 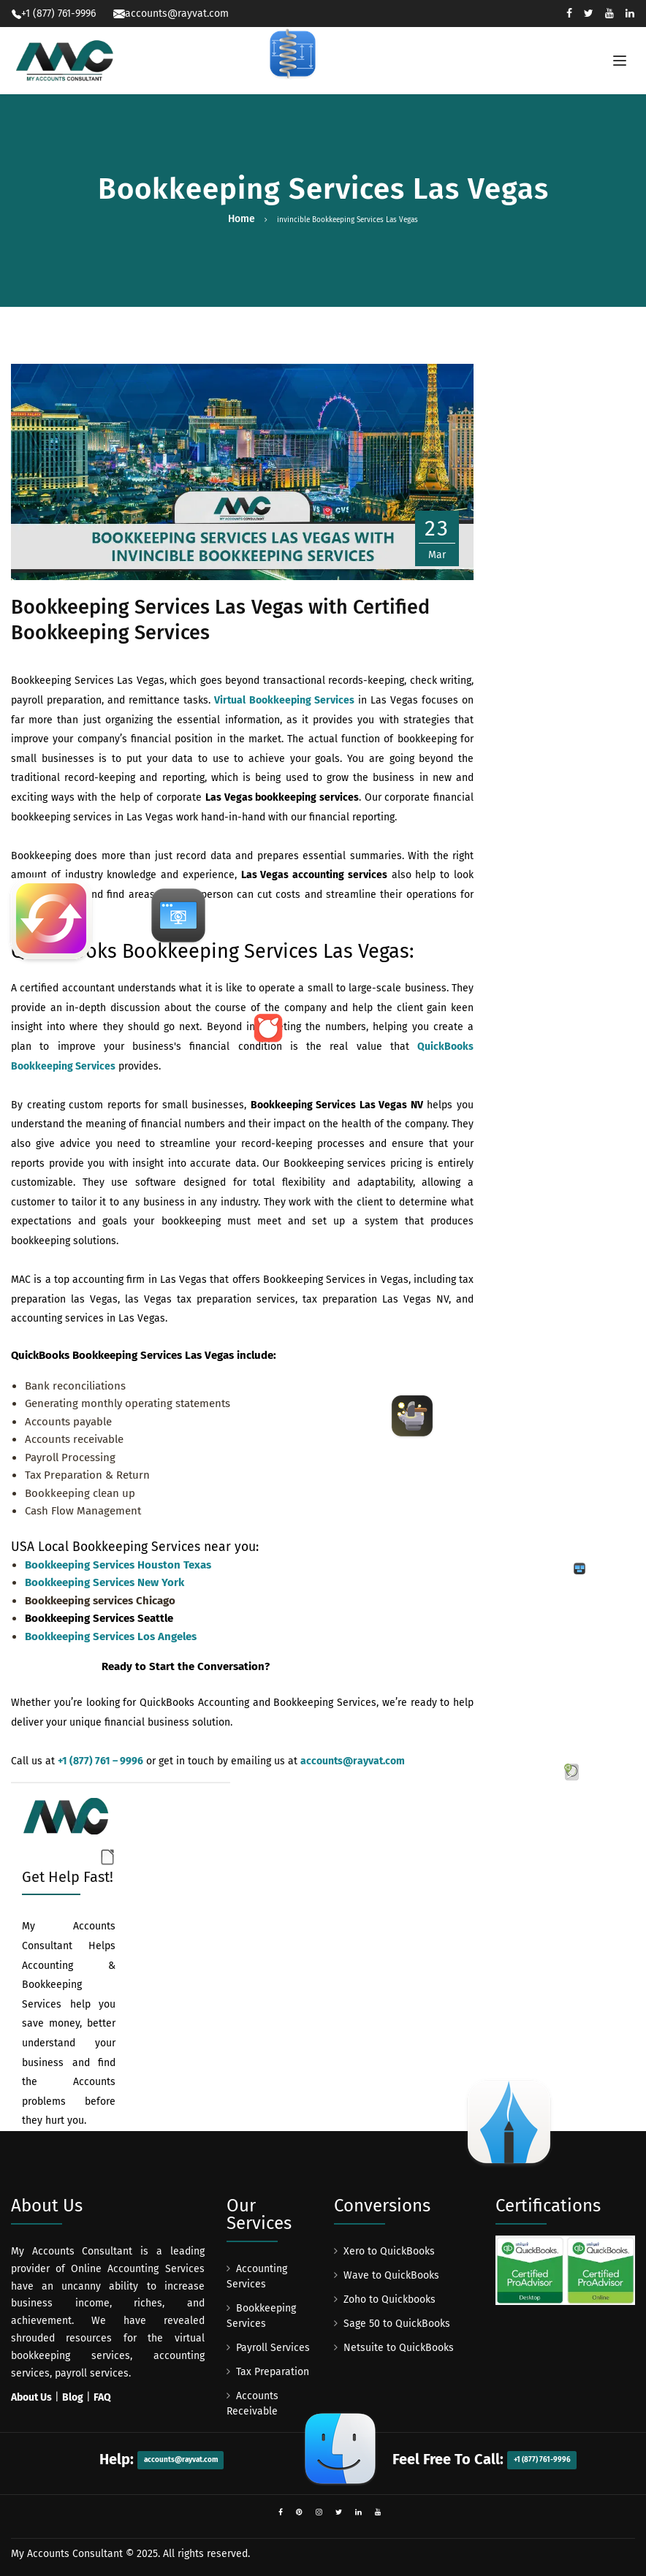 What do you see at coordinates (107, 1857) in the screenshot?
I see `open libreoffice suite` at bounding box center [107, 1857].